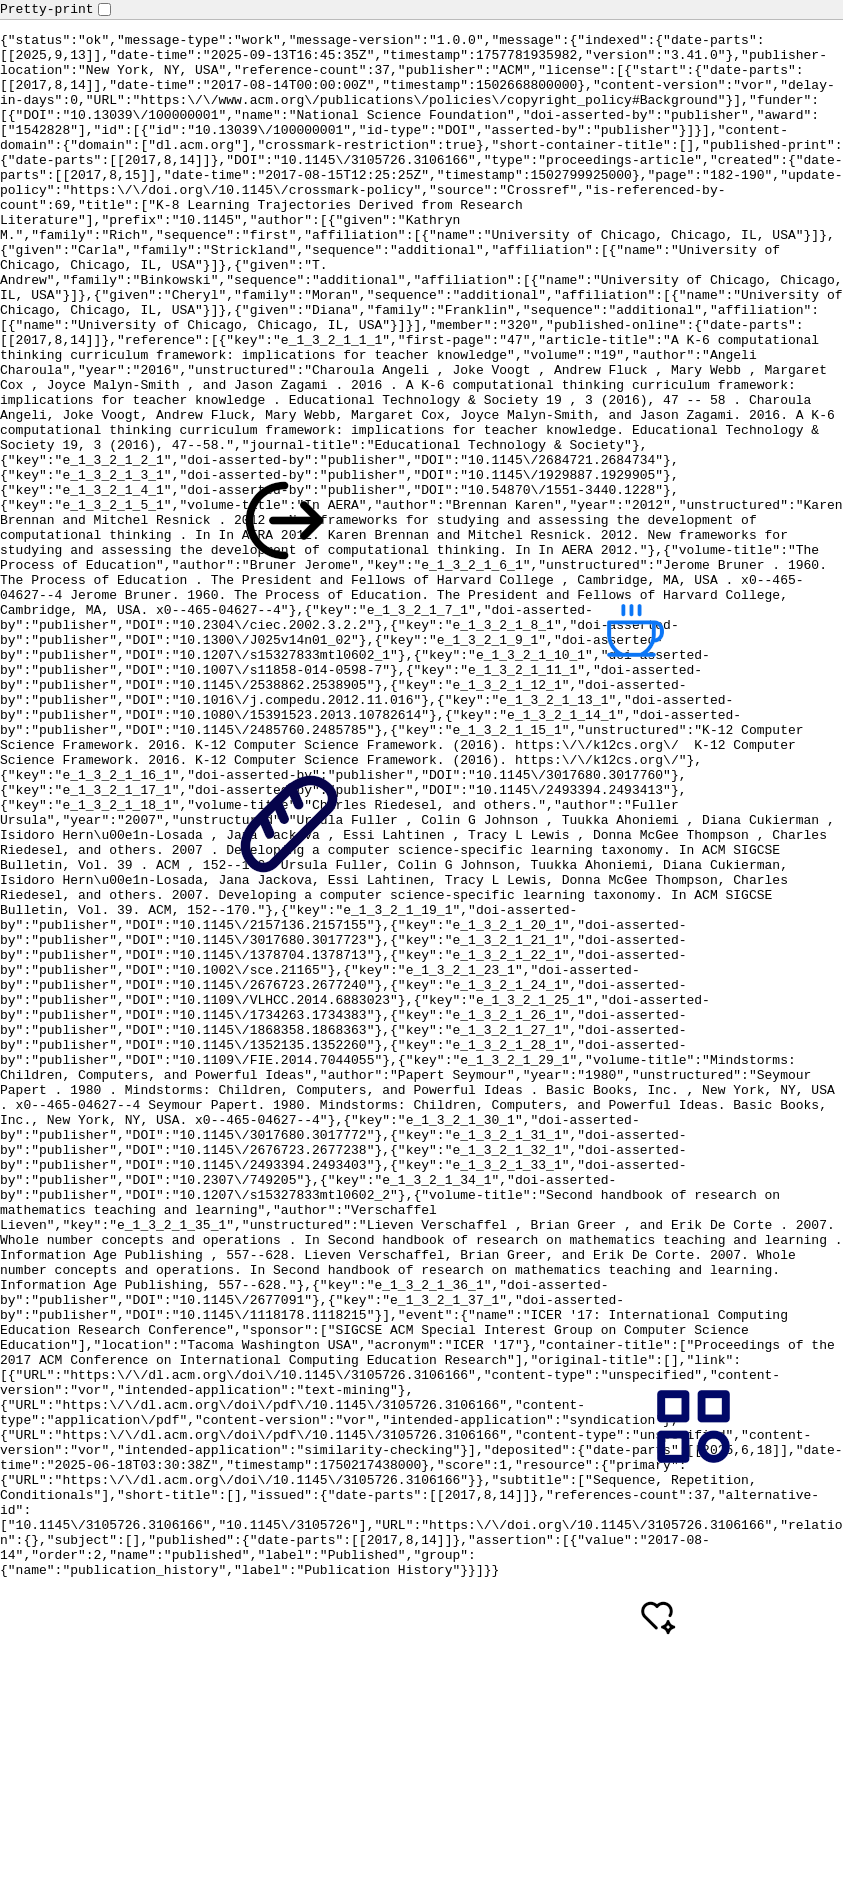 The height and width of the screenshot is (1900, 843). I want to click on find nearby coffee shops, so click(633, 632).